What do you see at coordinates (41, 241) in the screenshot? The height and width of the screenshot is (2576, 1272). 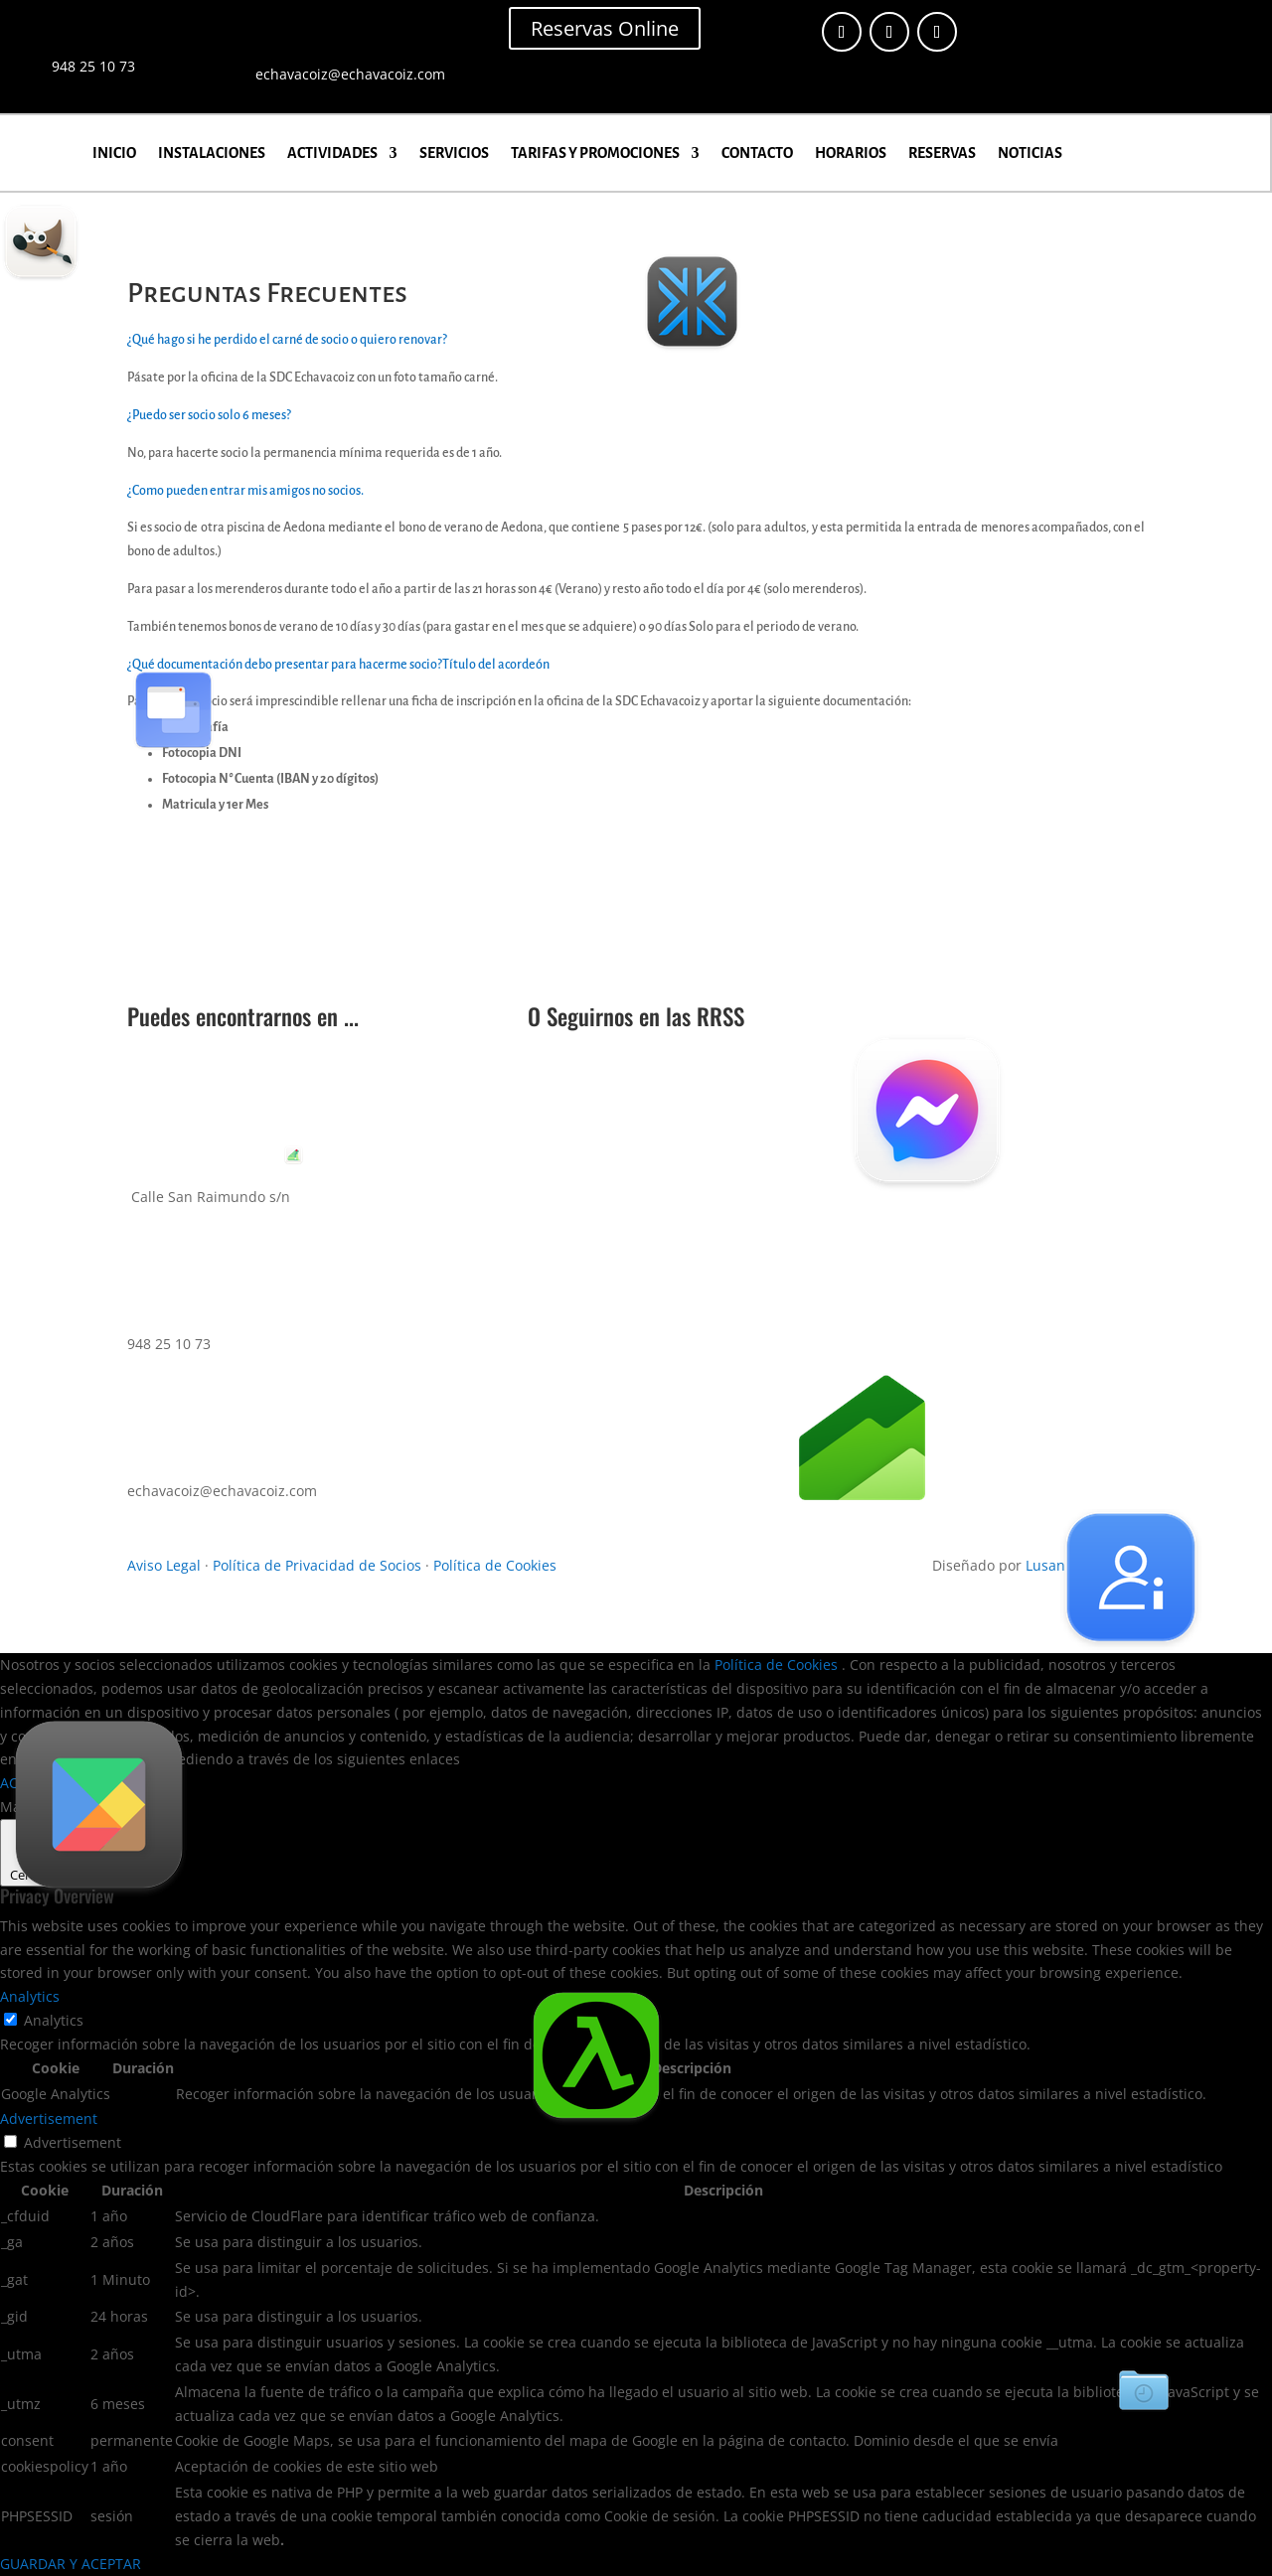 I see `open GIMP image editor` at bounding box center [41, 241].